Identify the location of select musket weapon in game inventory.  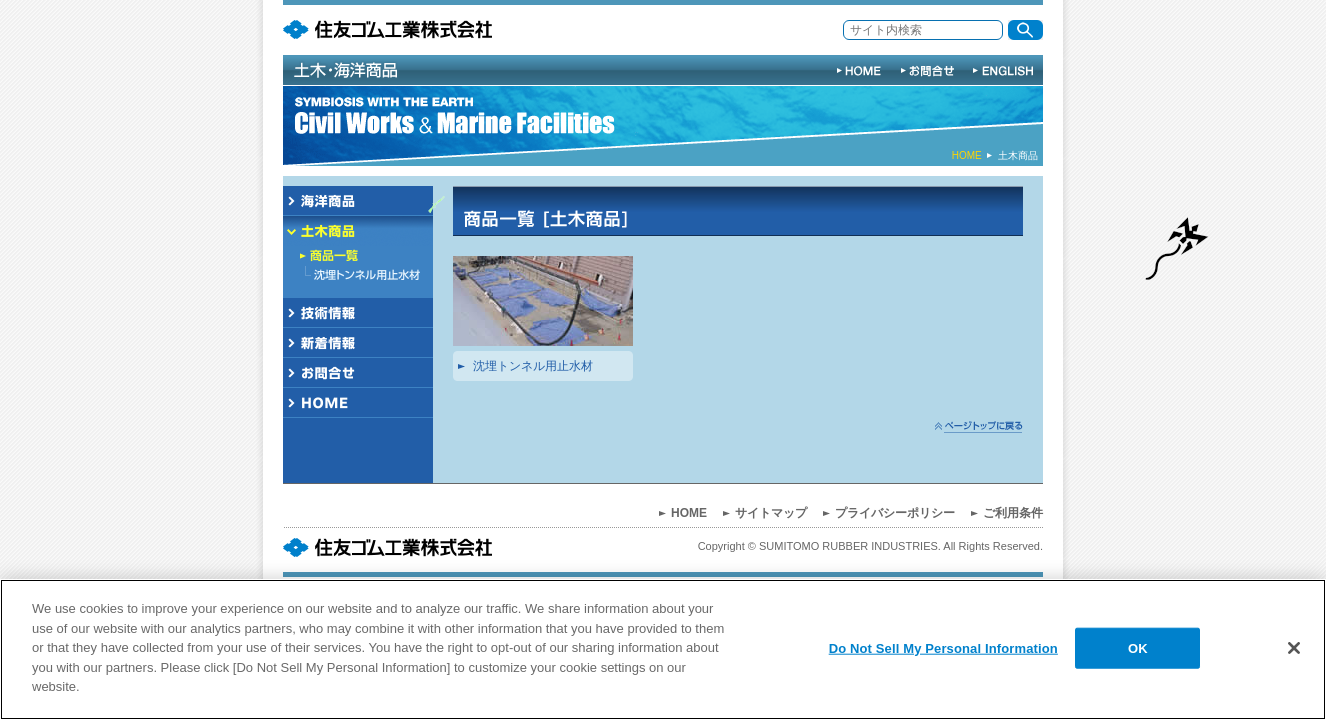
(436, 204).